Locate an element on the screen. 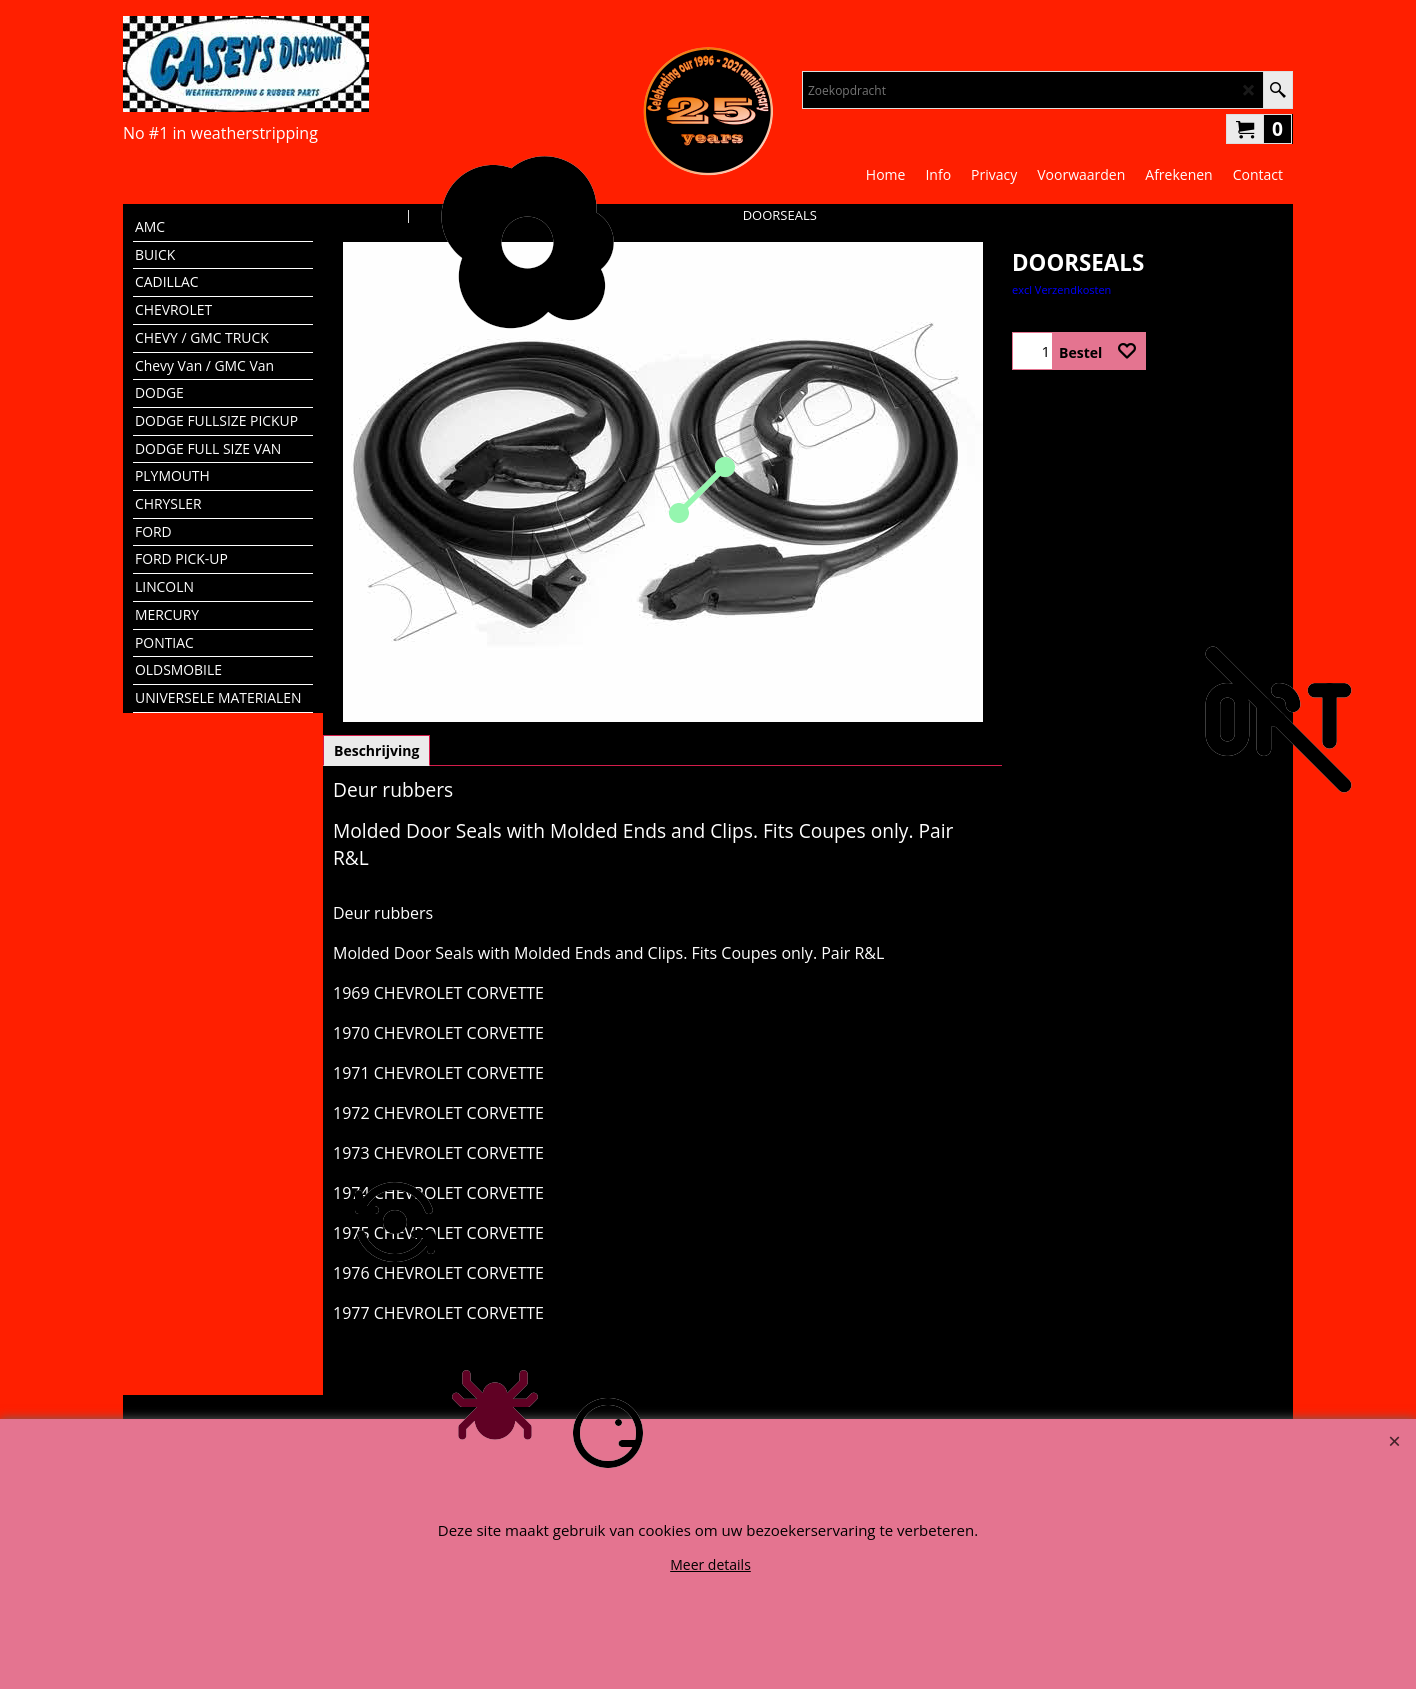  emoji or mood selector looking right is located at coordinates (608, 1433).